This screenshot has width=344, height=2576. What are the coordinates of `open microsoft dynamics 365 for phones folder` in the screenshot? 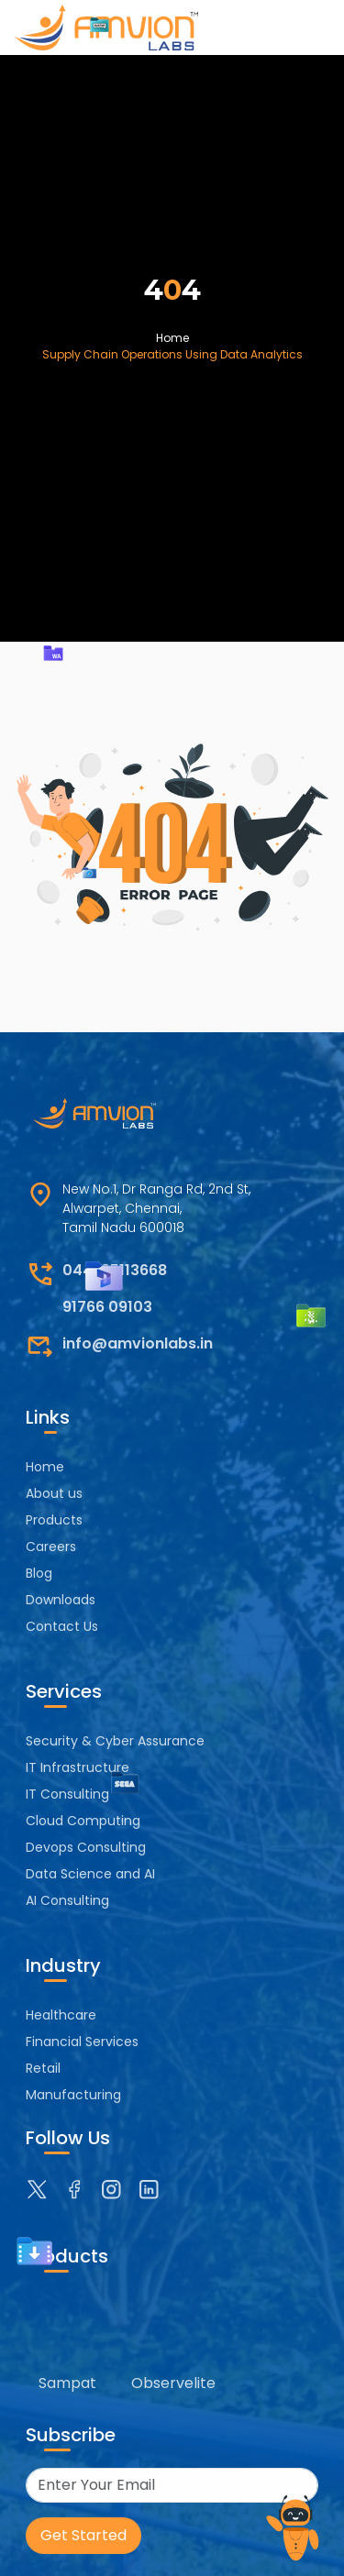 It's located at (104, 1277).